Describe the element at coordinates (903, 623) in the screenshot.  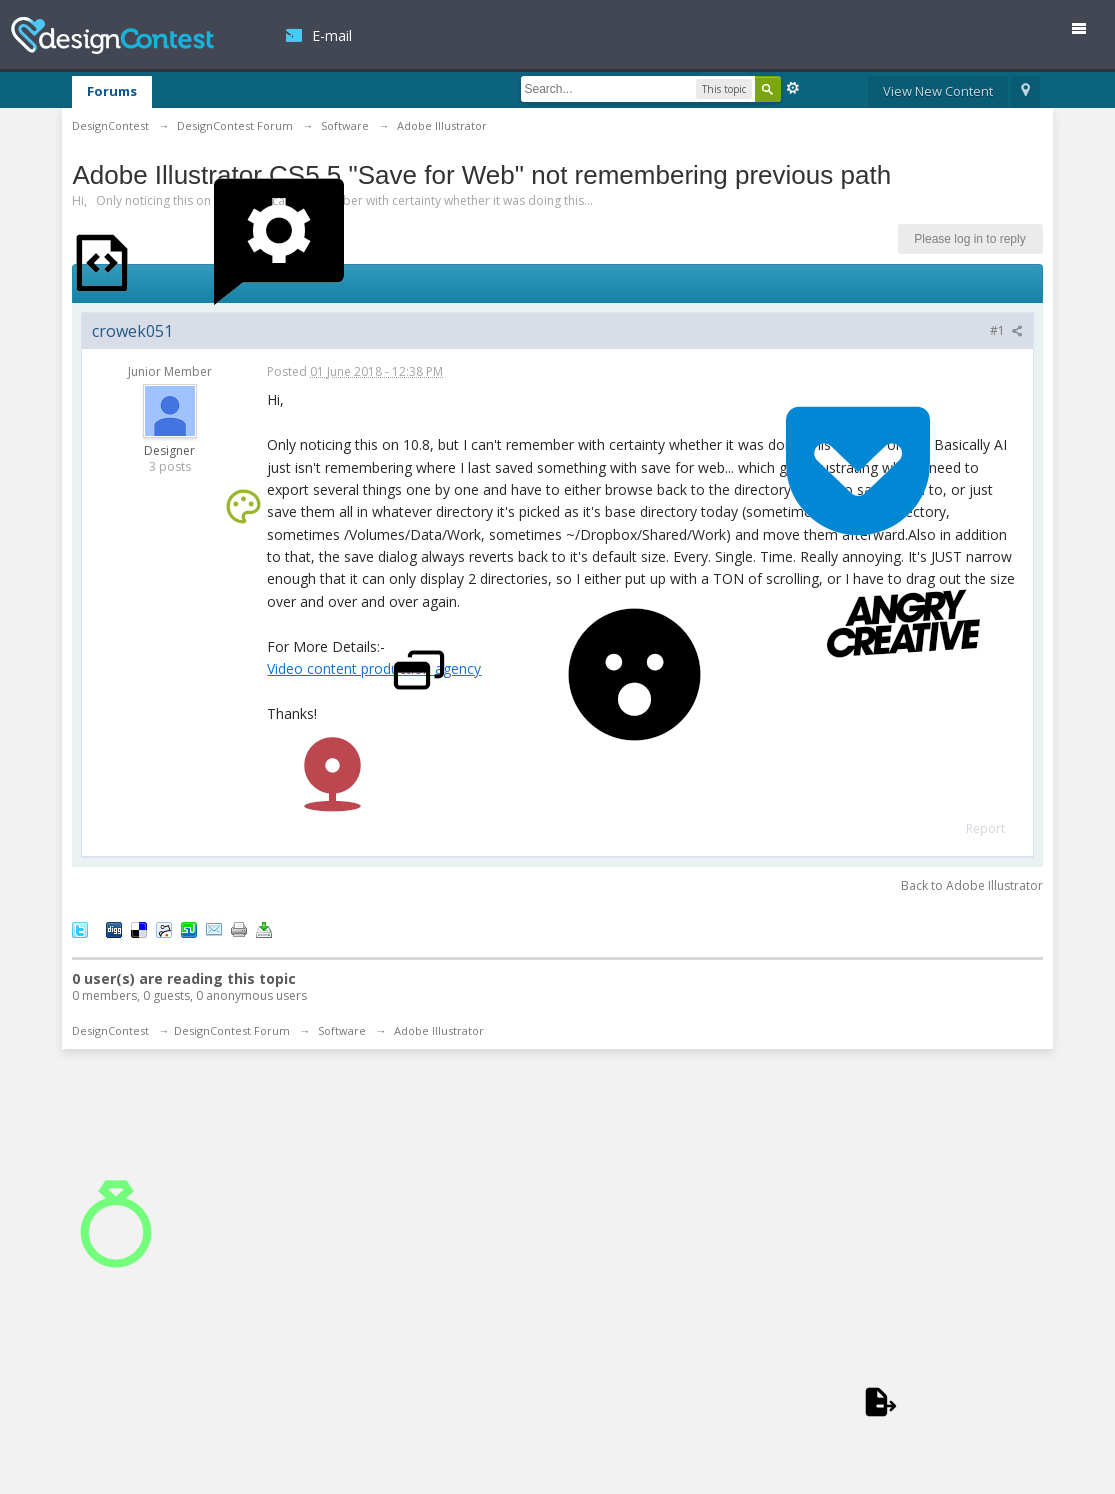
I see `Angry Creative company logo` at that location.